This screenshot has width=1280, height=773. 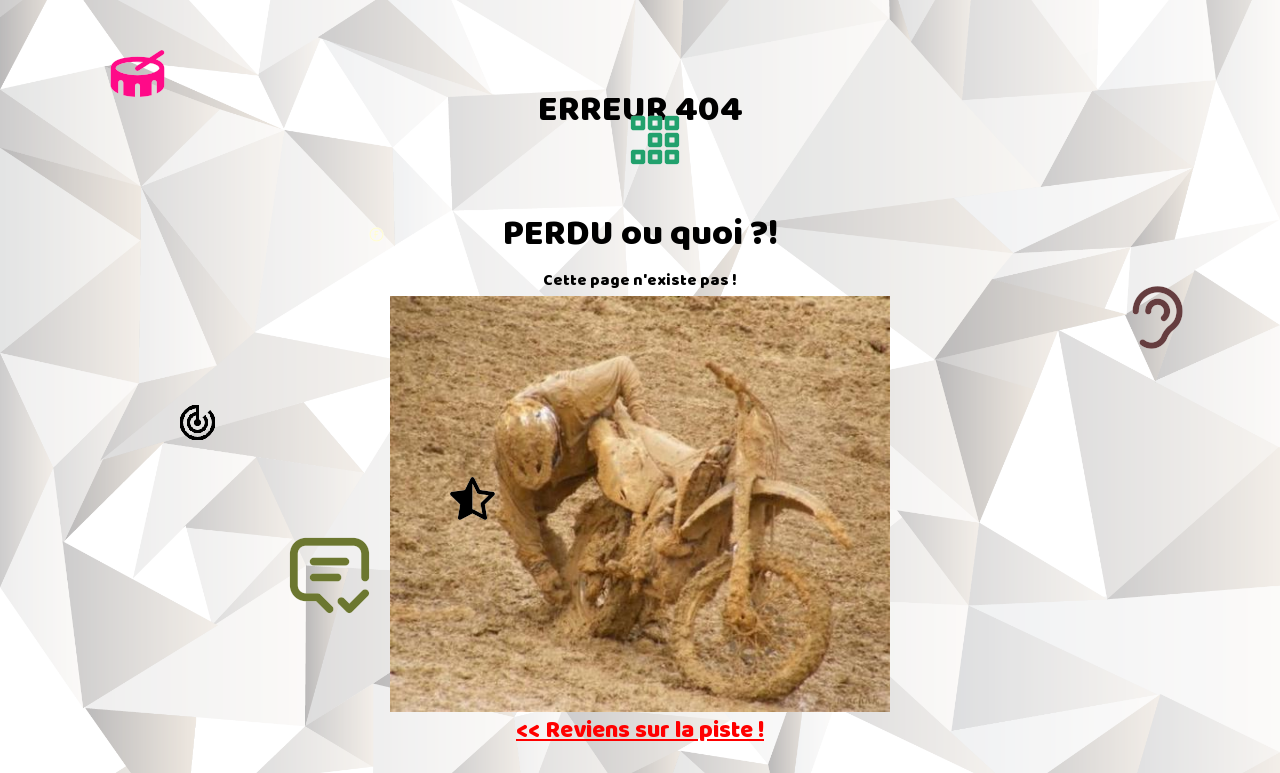 I want to click on track changes or revisions in a document, so click(x=197, y=422).